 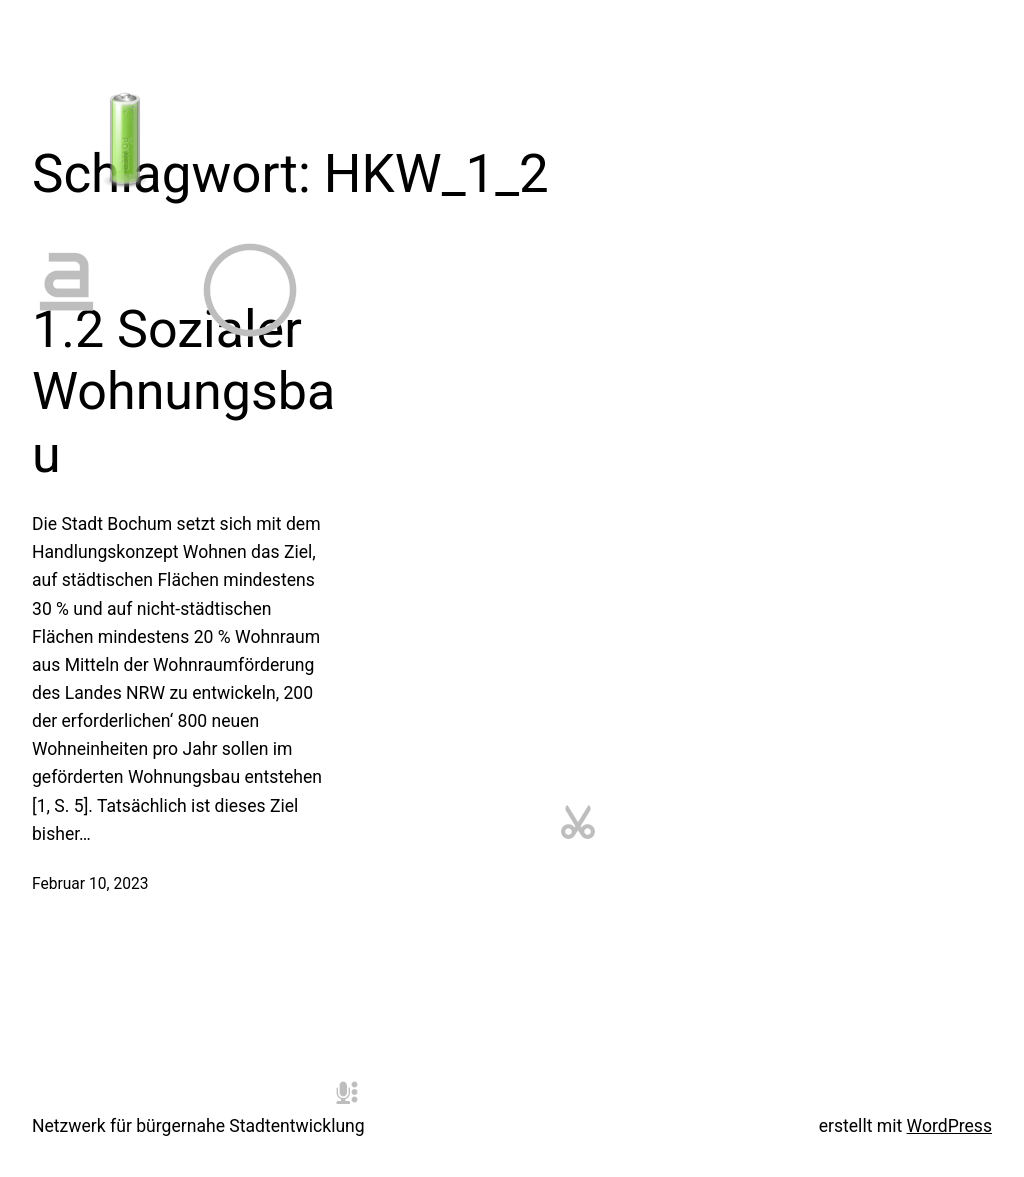 I want to click on unselected radio button option, so click(x=250, y=290).